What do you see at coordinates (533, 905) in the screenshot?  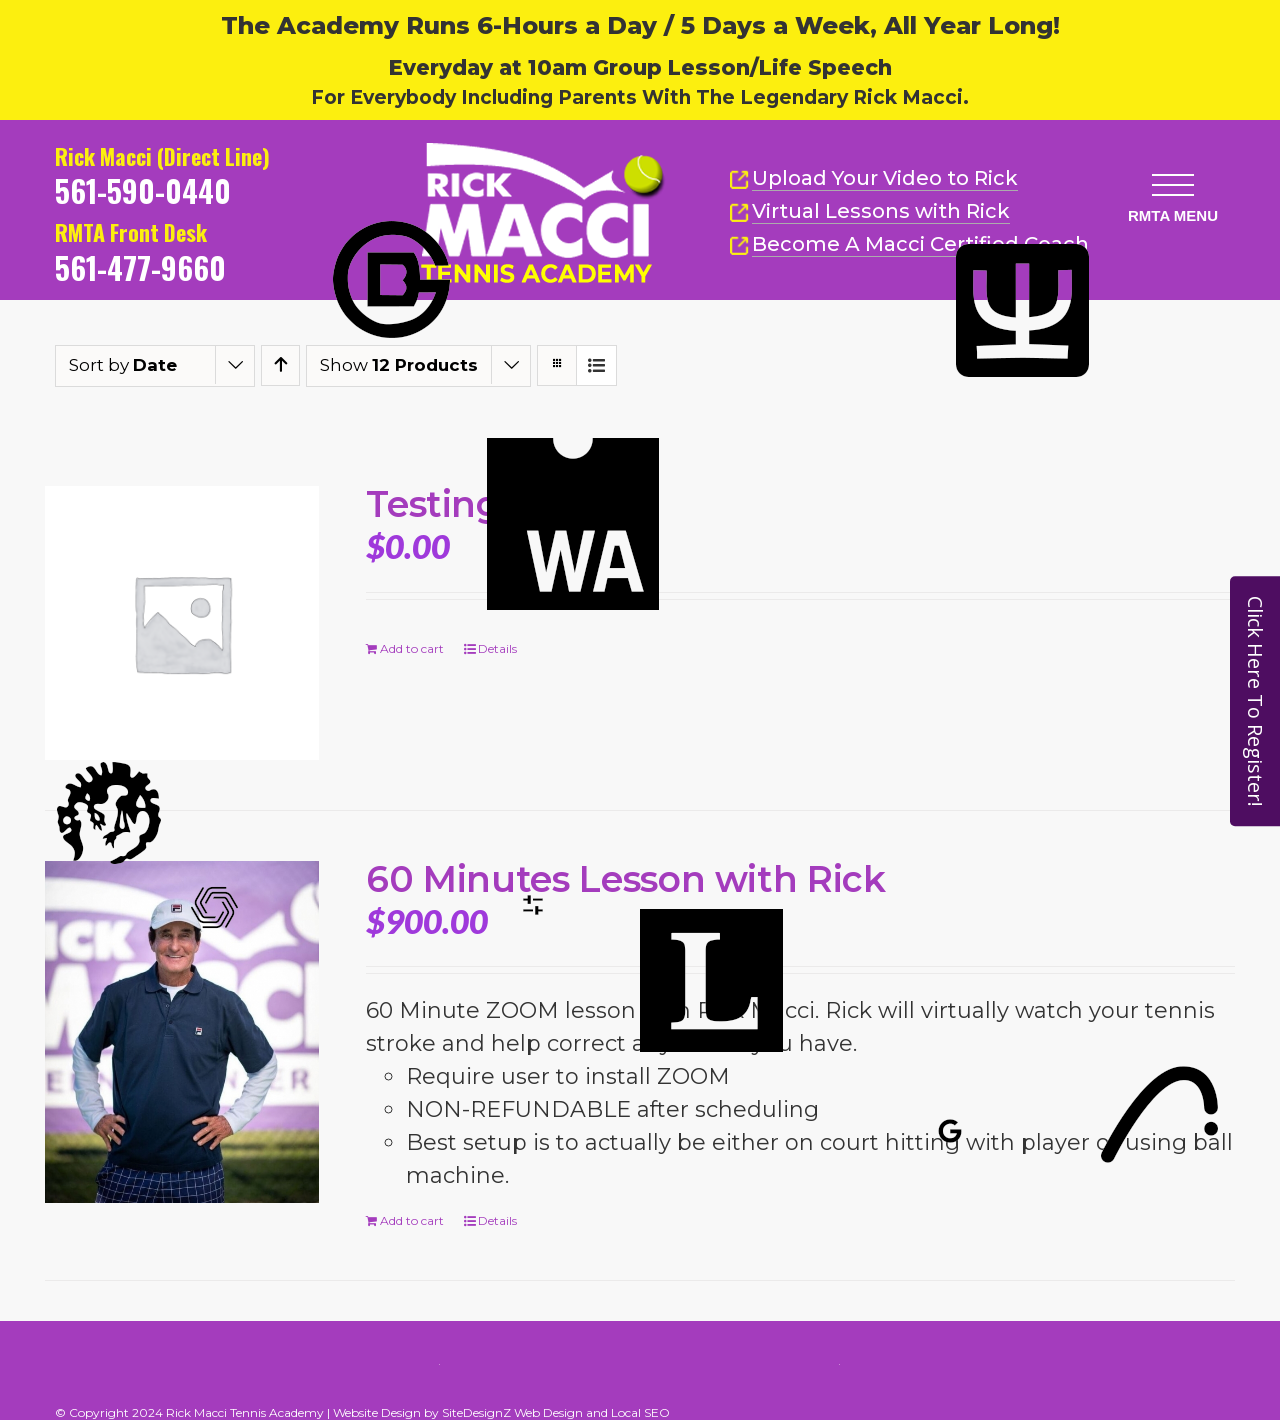 I see `adjust audio equalizer settings` at bounding box center [533, 905].